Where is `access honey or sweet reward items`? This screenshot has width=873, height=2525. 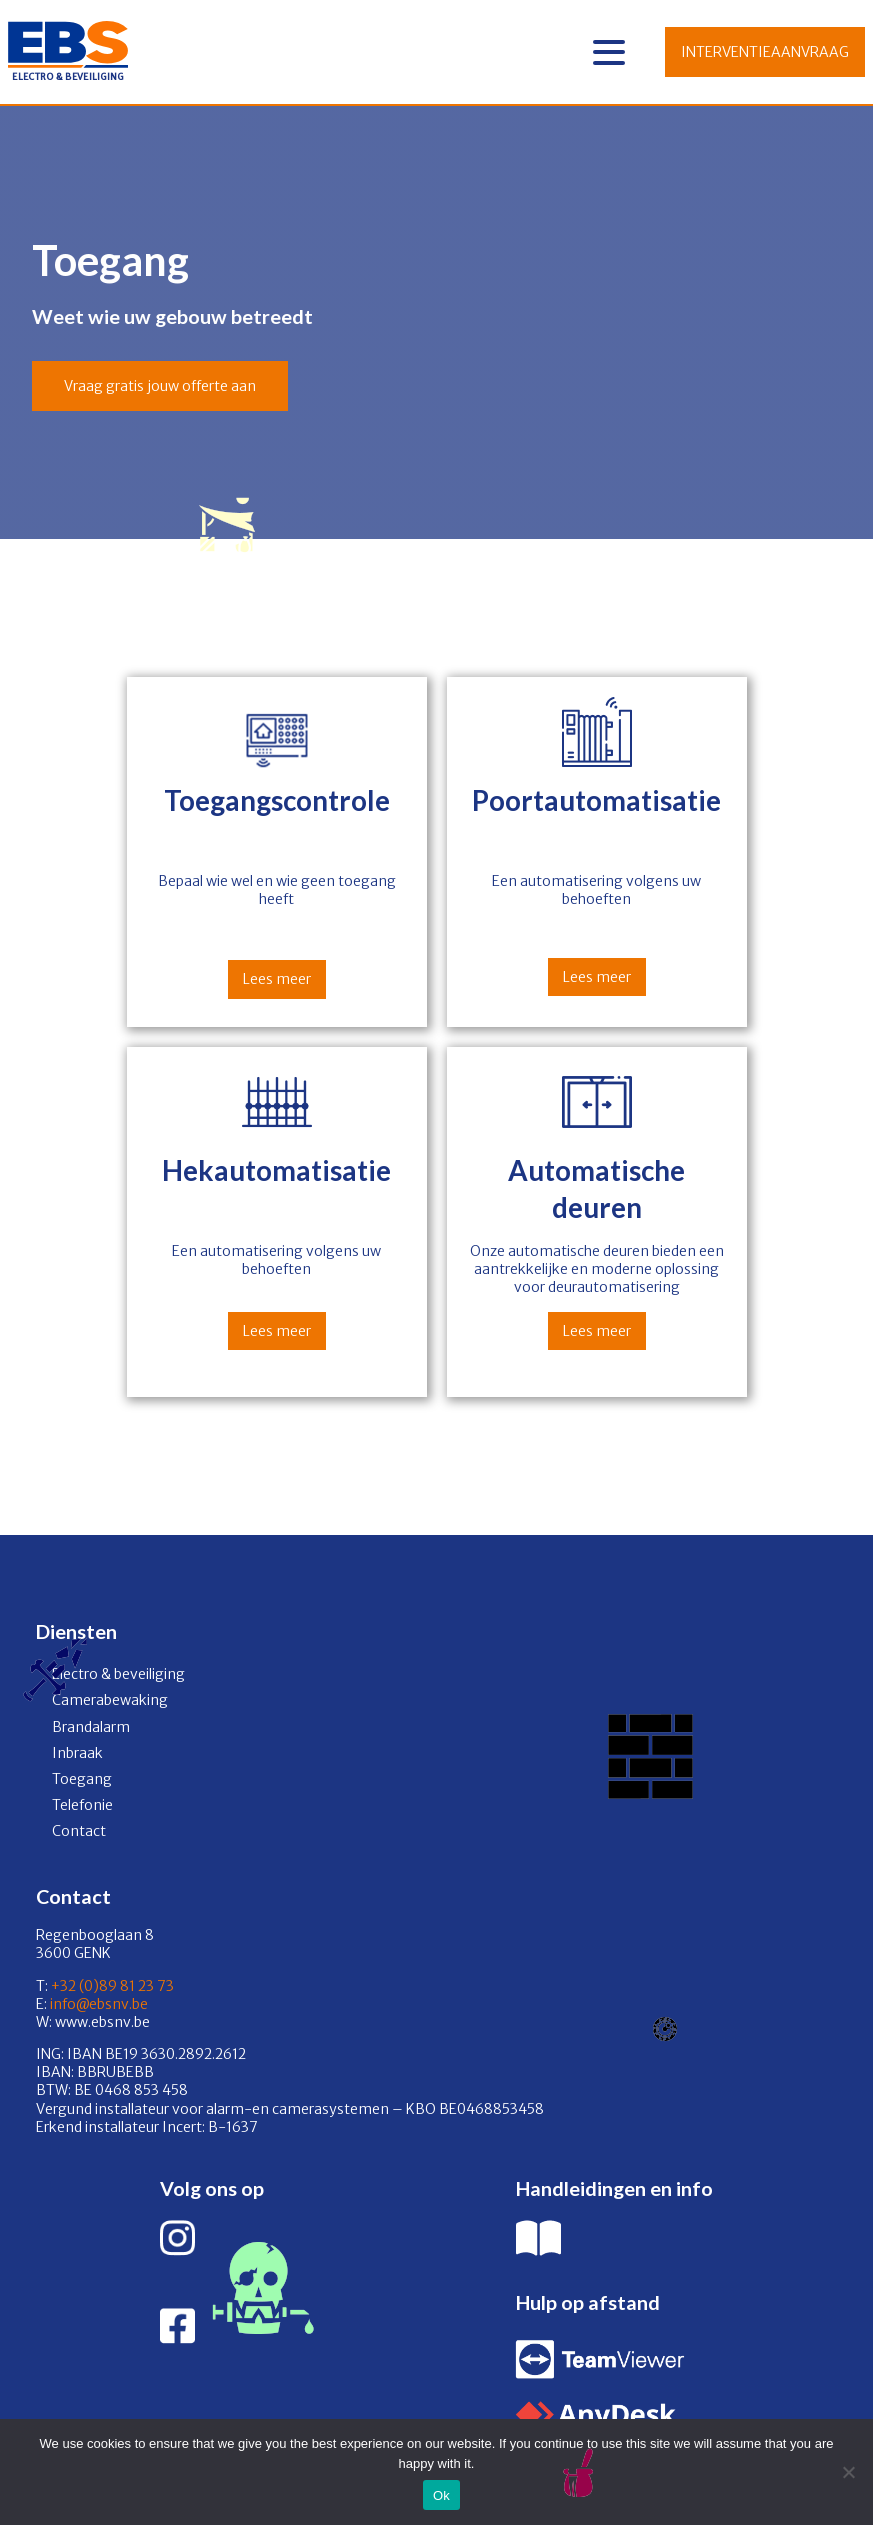
access honey or sweet reward items is located at coordinates (579, 2473).